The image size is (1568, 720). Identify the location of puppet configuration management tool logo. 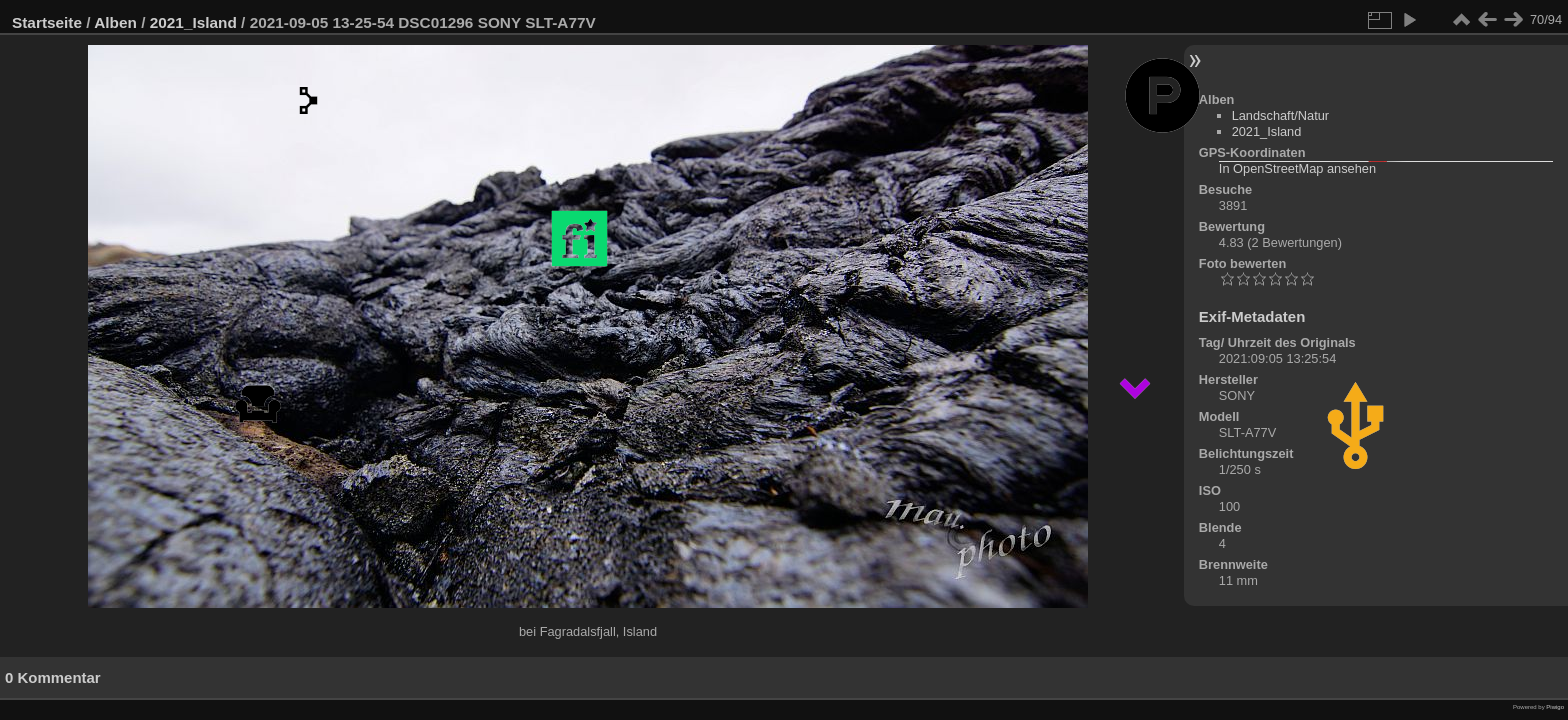
(308, 100).